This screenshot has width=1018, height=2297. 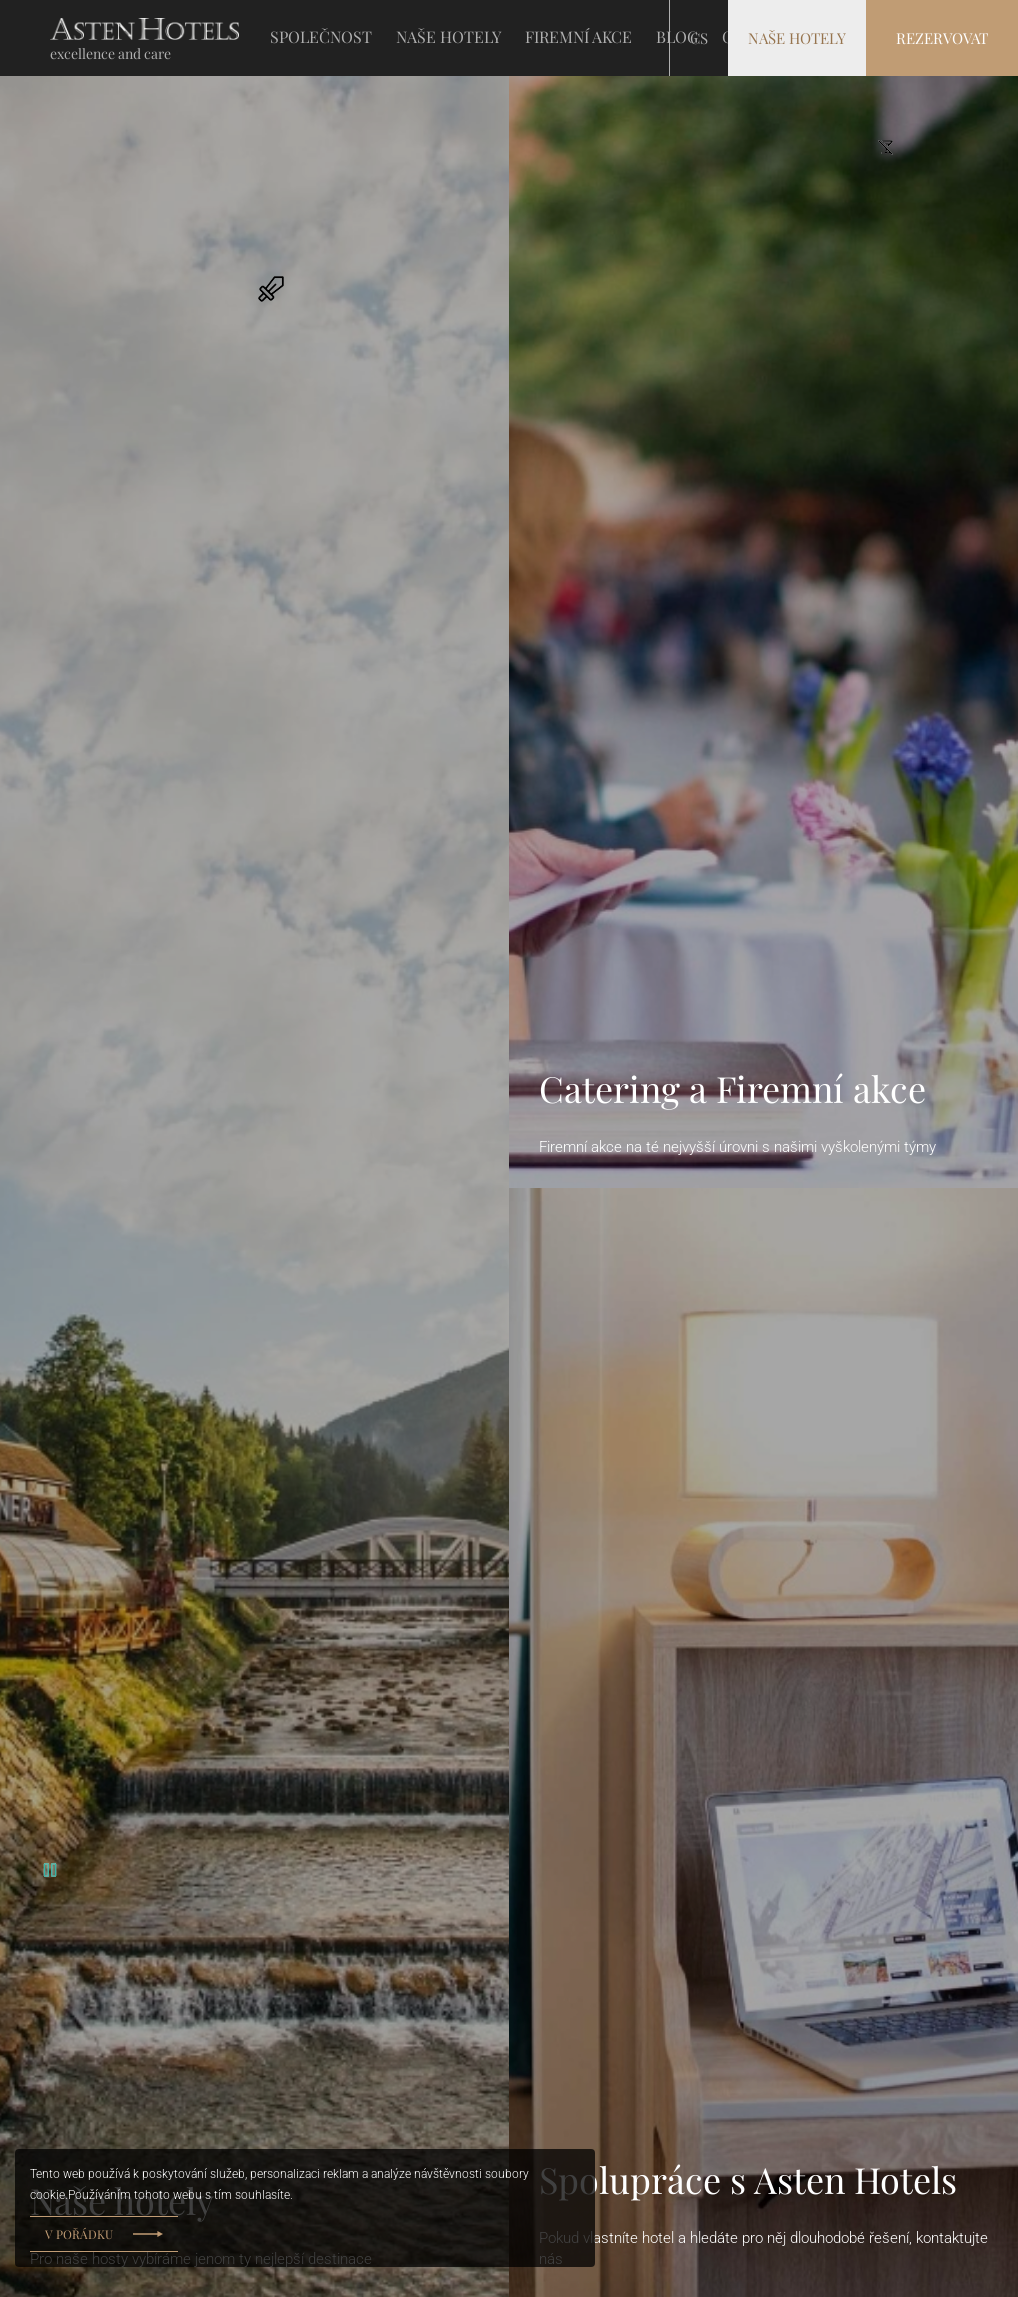 What do you see at coordinates (50, 1870) in the screenshot?
I see `pause media playback` at bounding box center [50, 1870].